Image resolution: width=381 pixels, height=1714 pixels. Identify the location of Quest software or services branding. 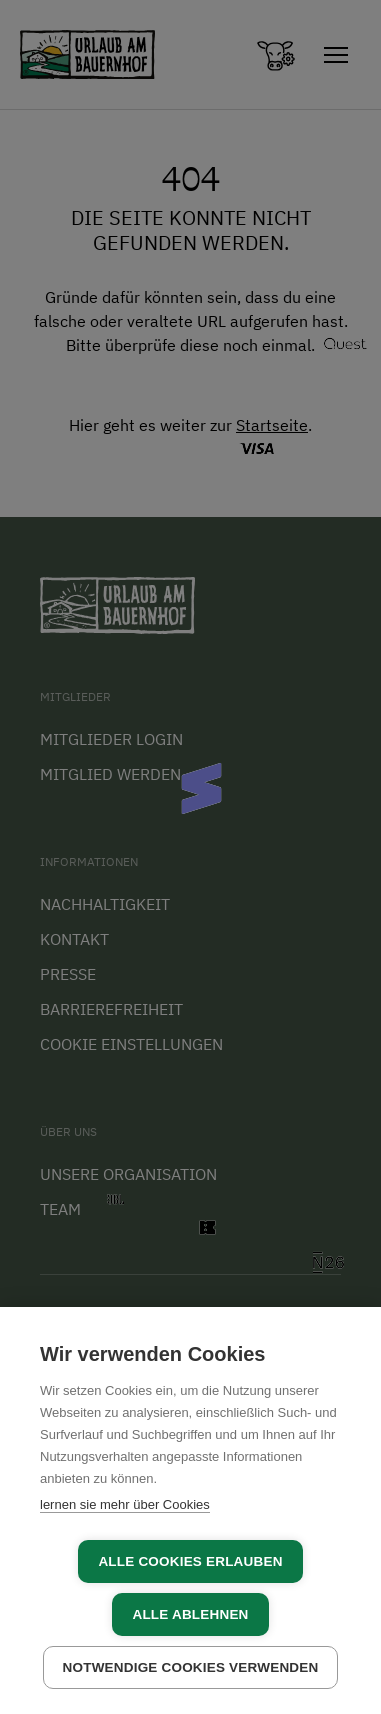
(345, 343).